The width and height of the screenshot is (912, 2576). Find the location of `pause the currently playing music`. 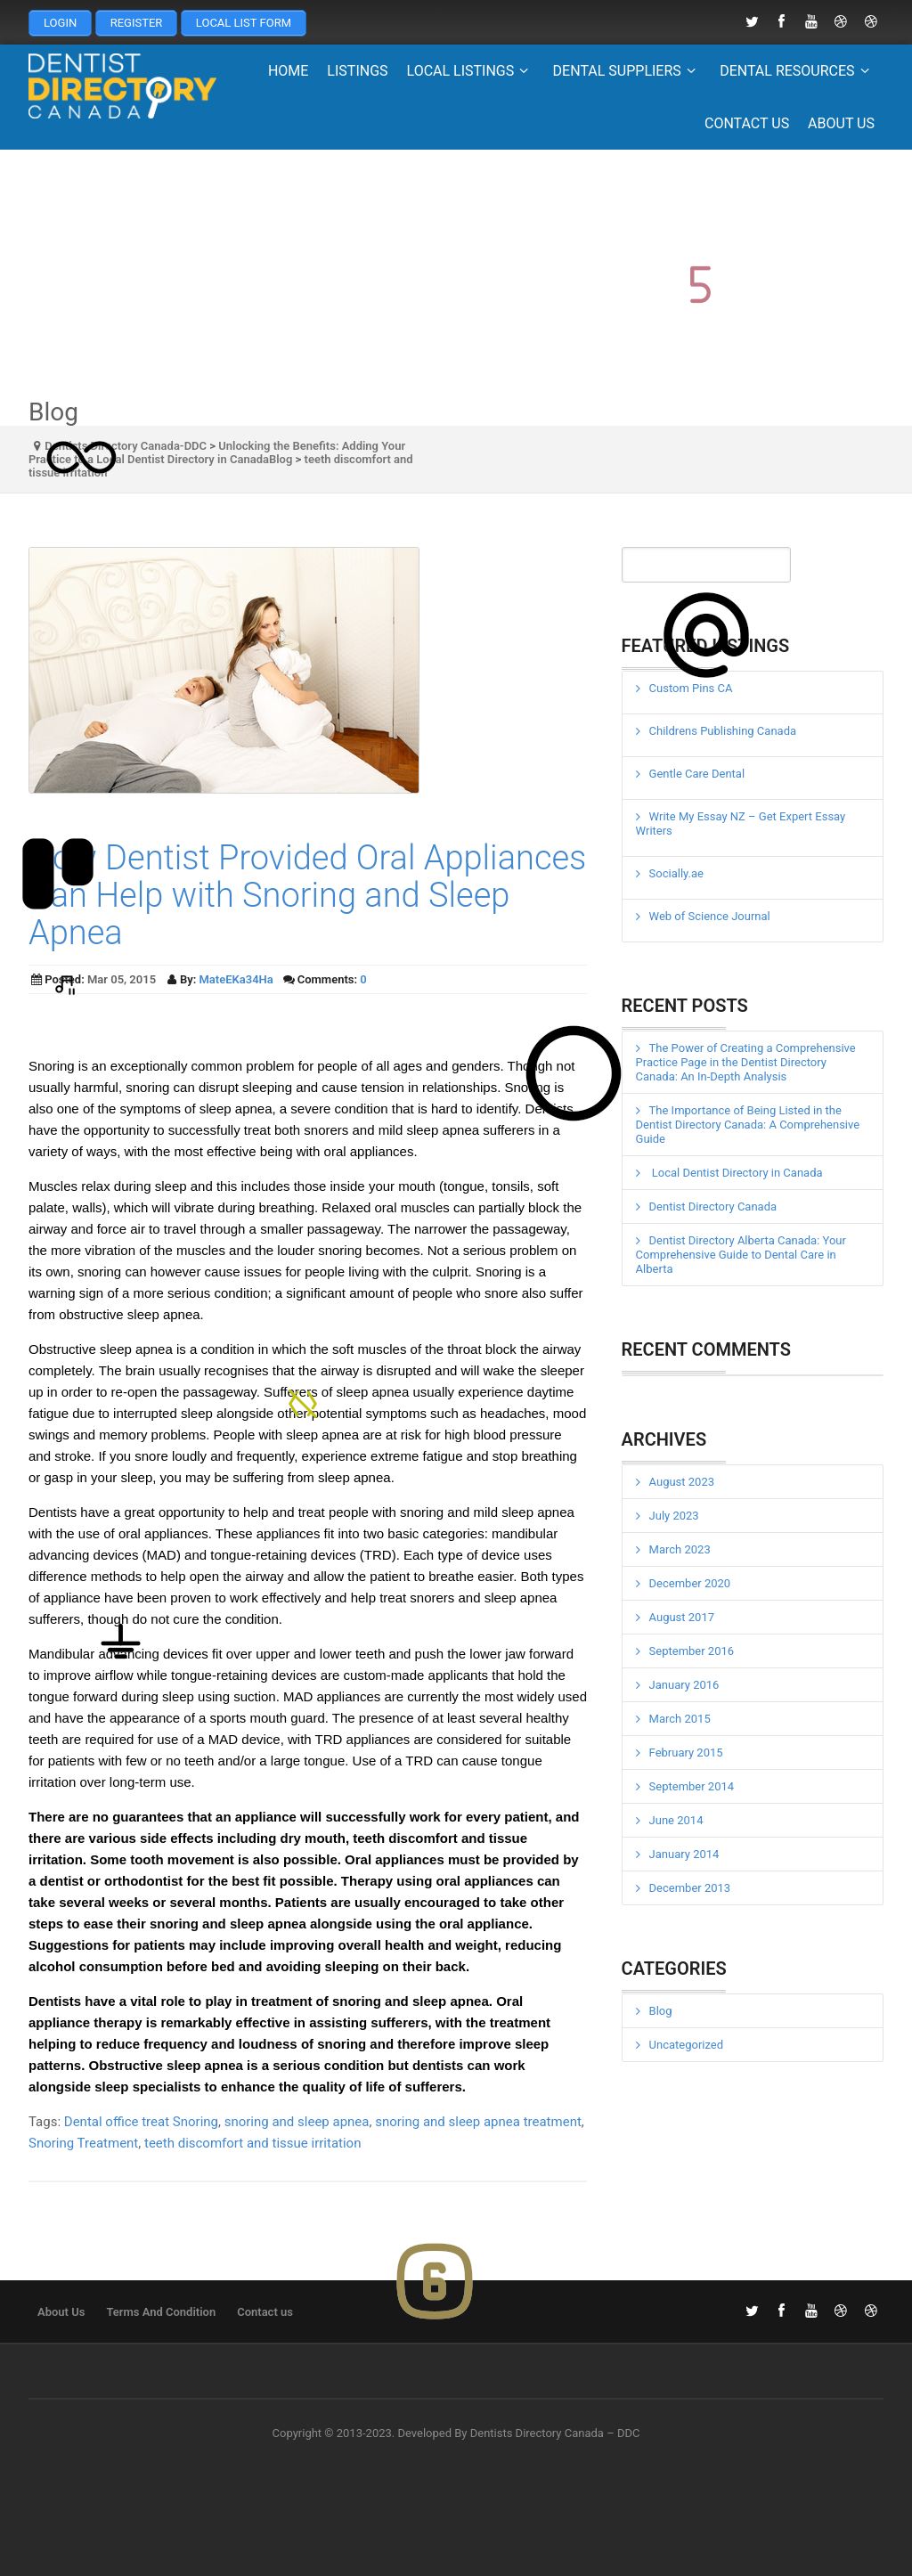

pause the currently playing music is located at coordinates (65, 984).